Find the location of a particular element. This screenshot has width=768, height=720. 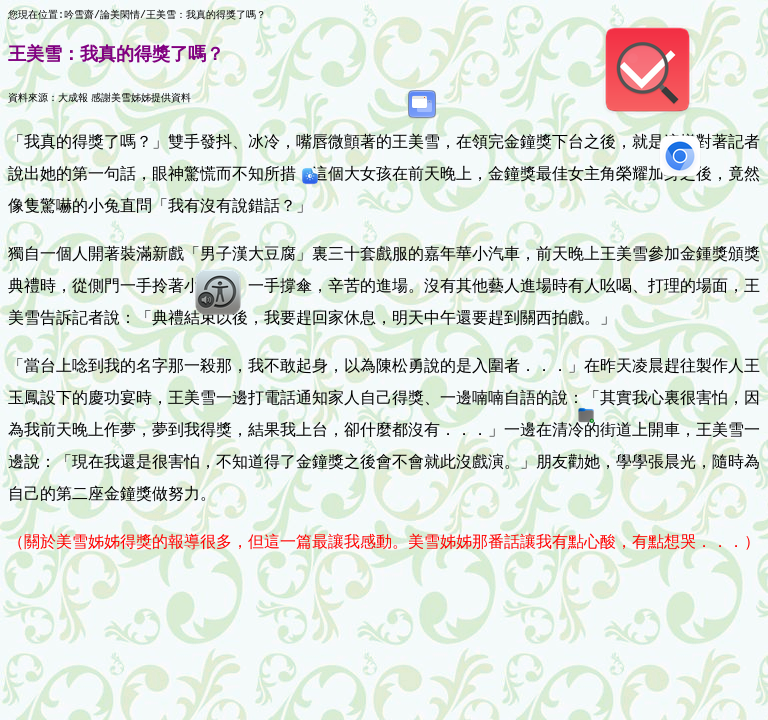

open system configuration tool is located at coordinates (647, 69).